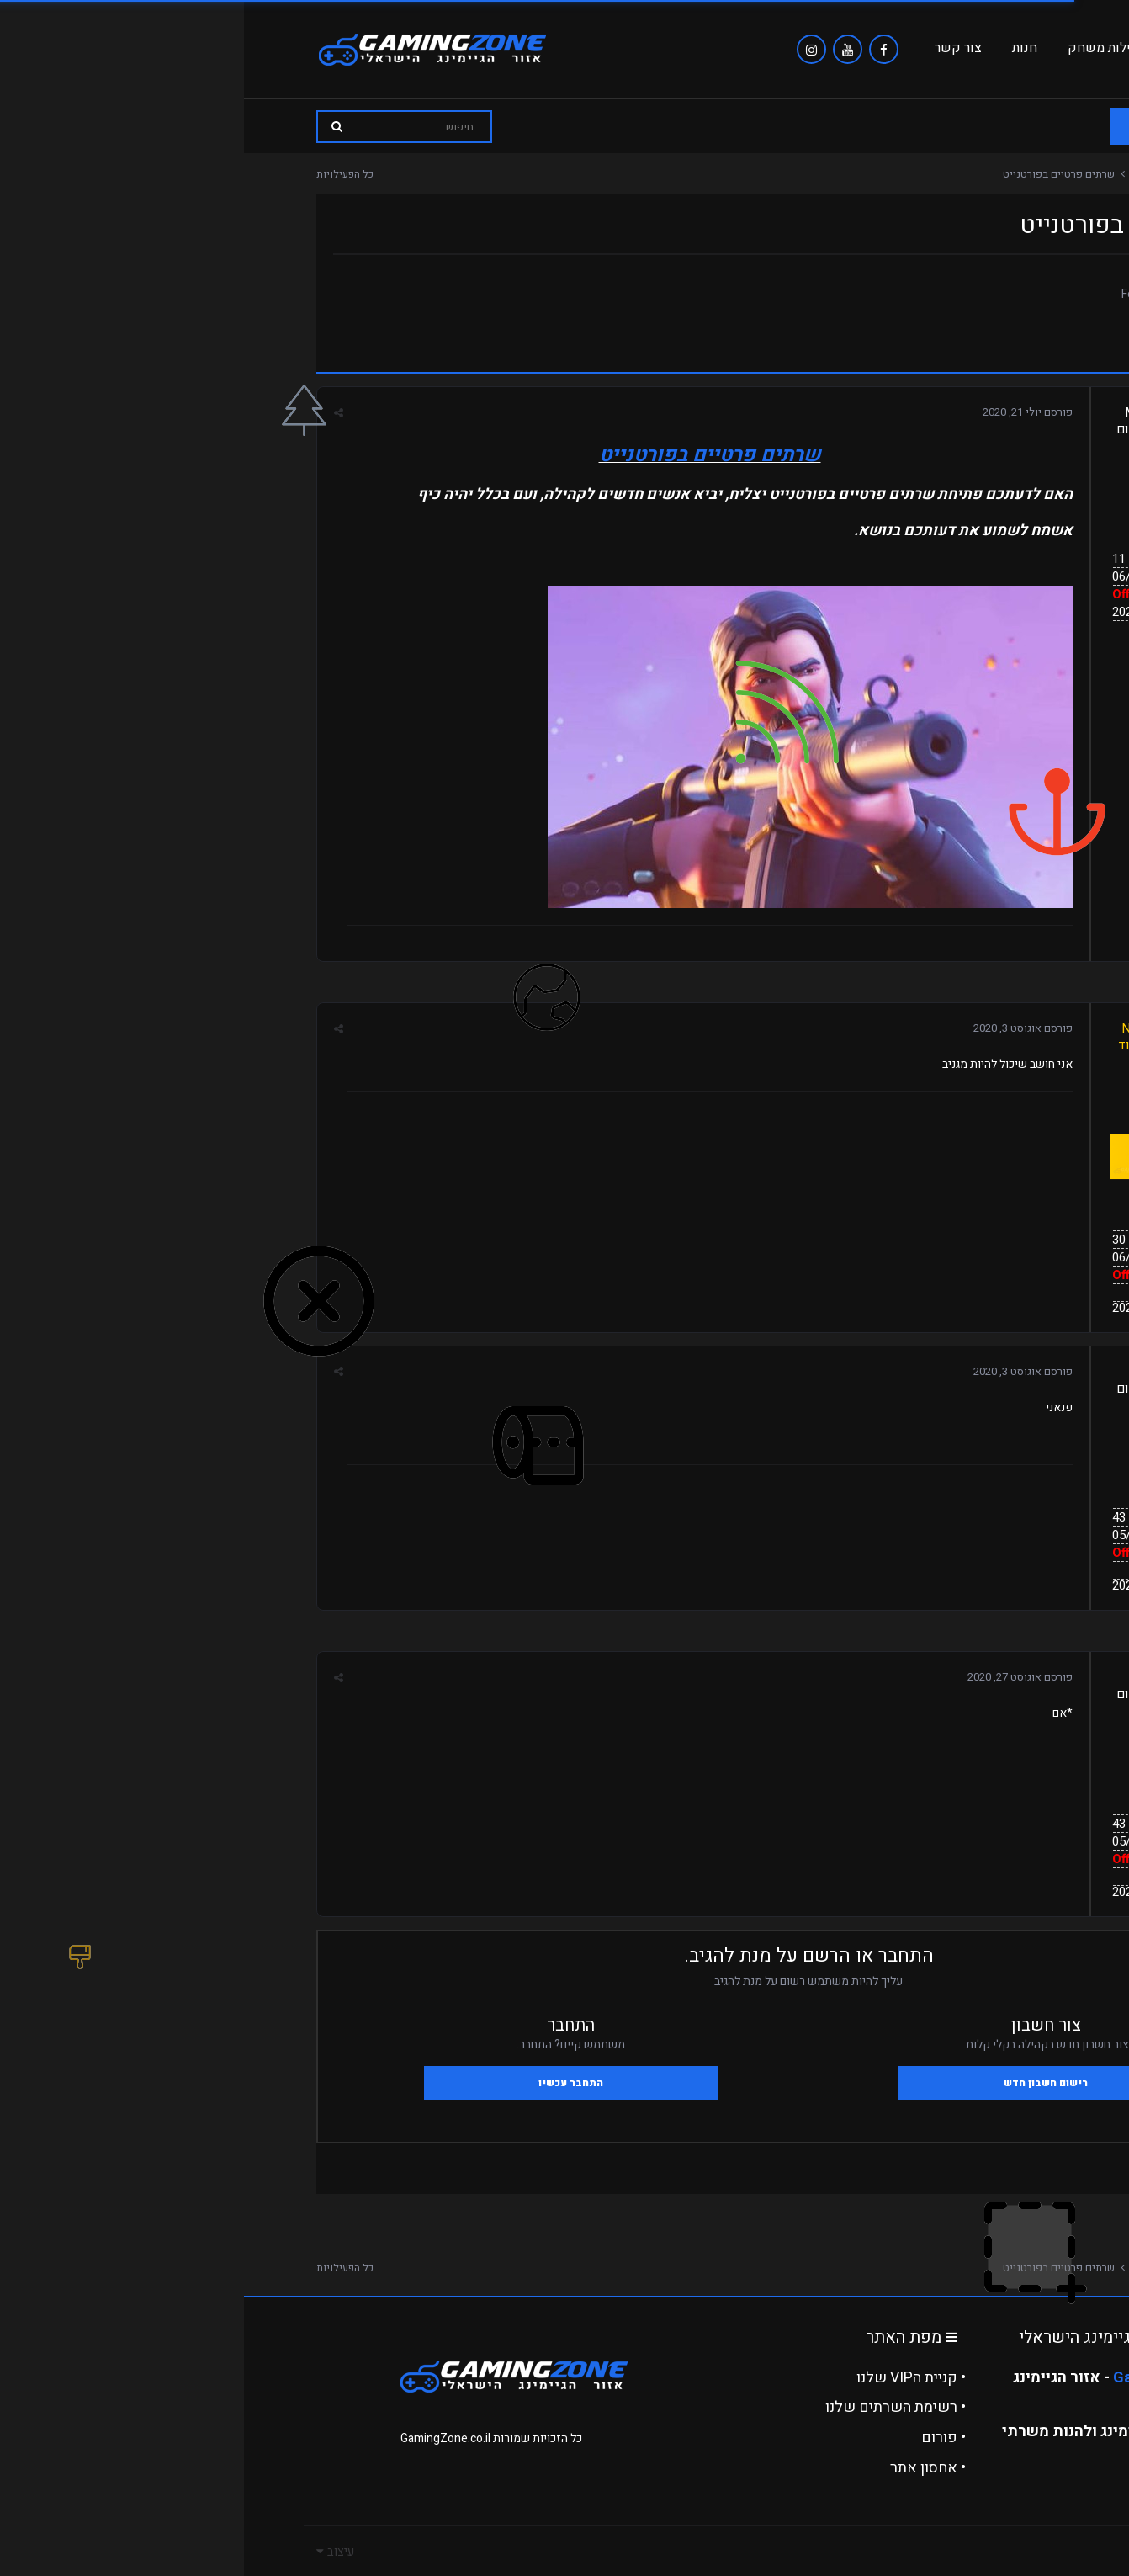 This screenshot has height=2576, width=1129. I want to click on add to current selection, so click(1030, 2247).